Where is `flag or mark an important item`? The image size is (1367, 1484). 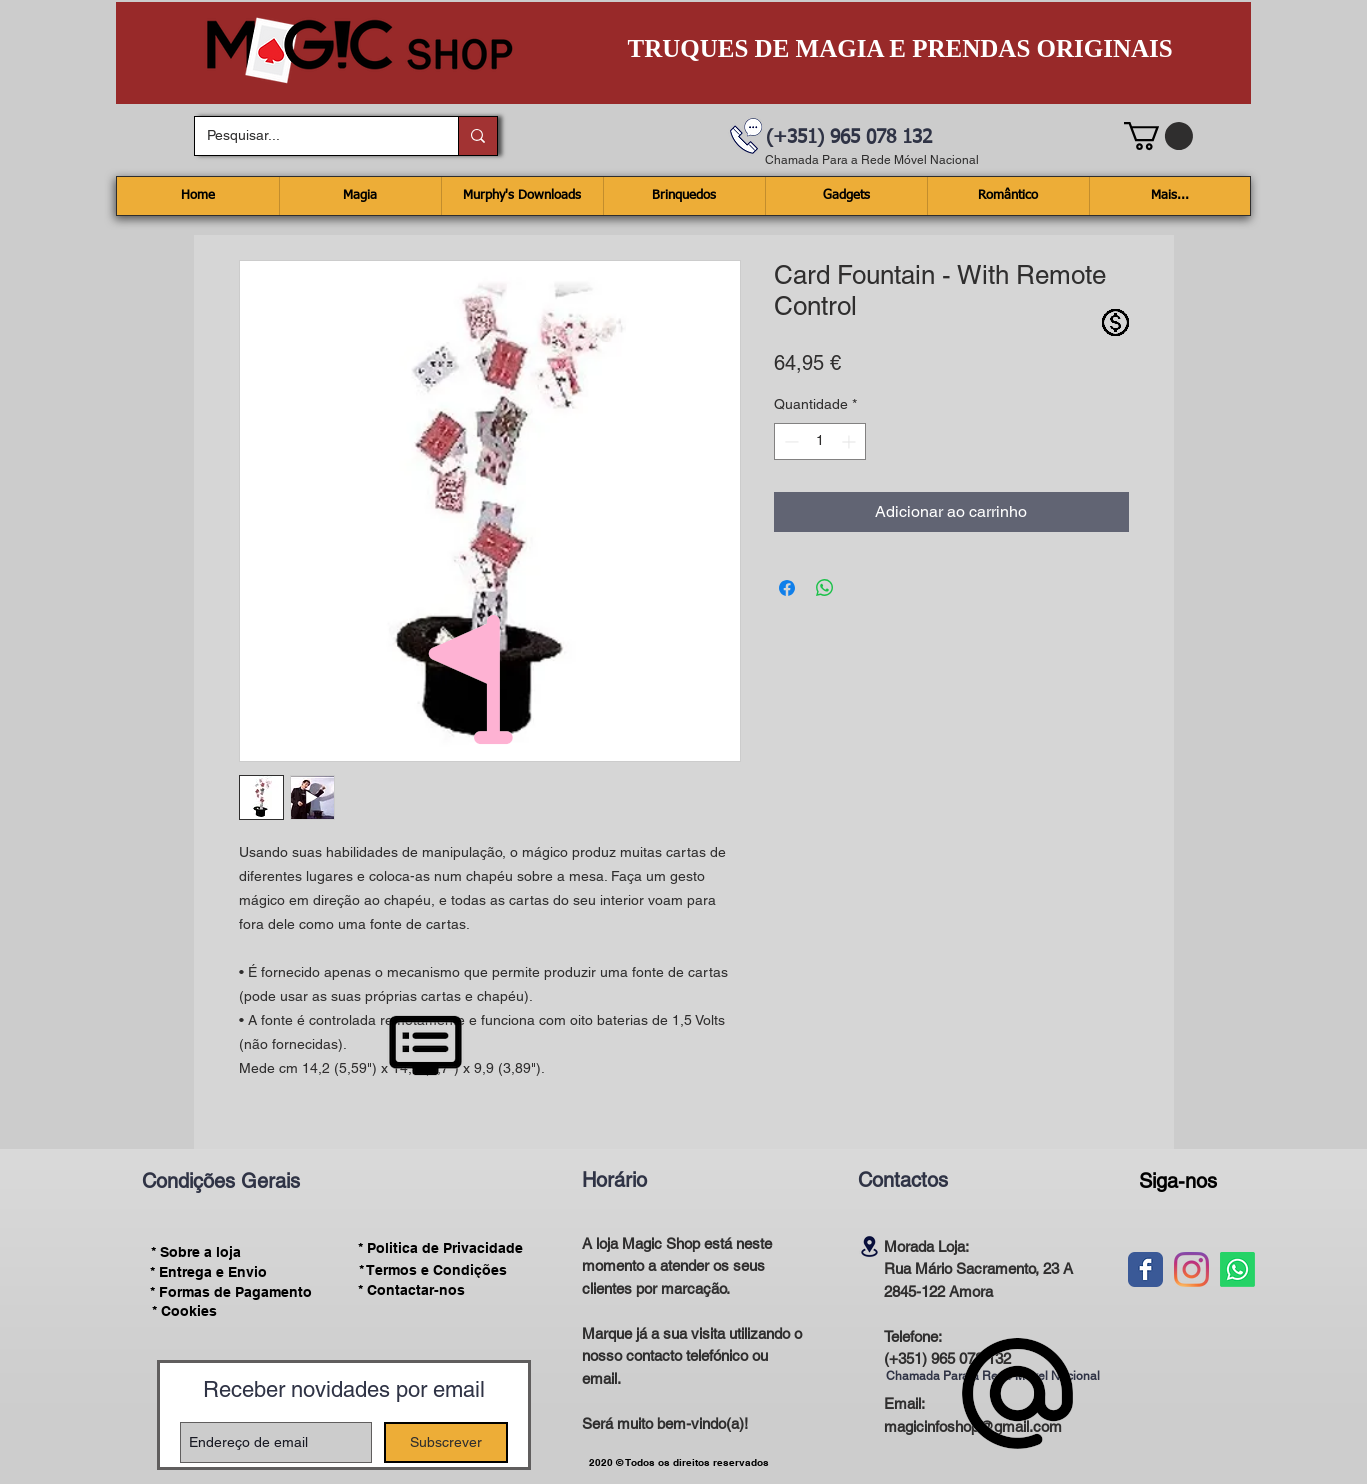 flag or mark an important item is located at coordinates (480, 679).